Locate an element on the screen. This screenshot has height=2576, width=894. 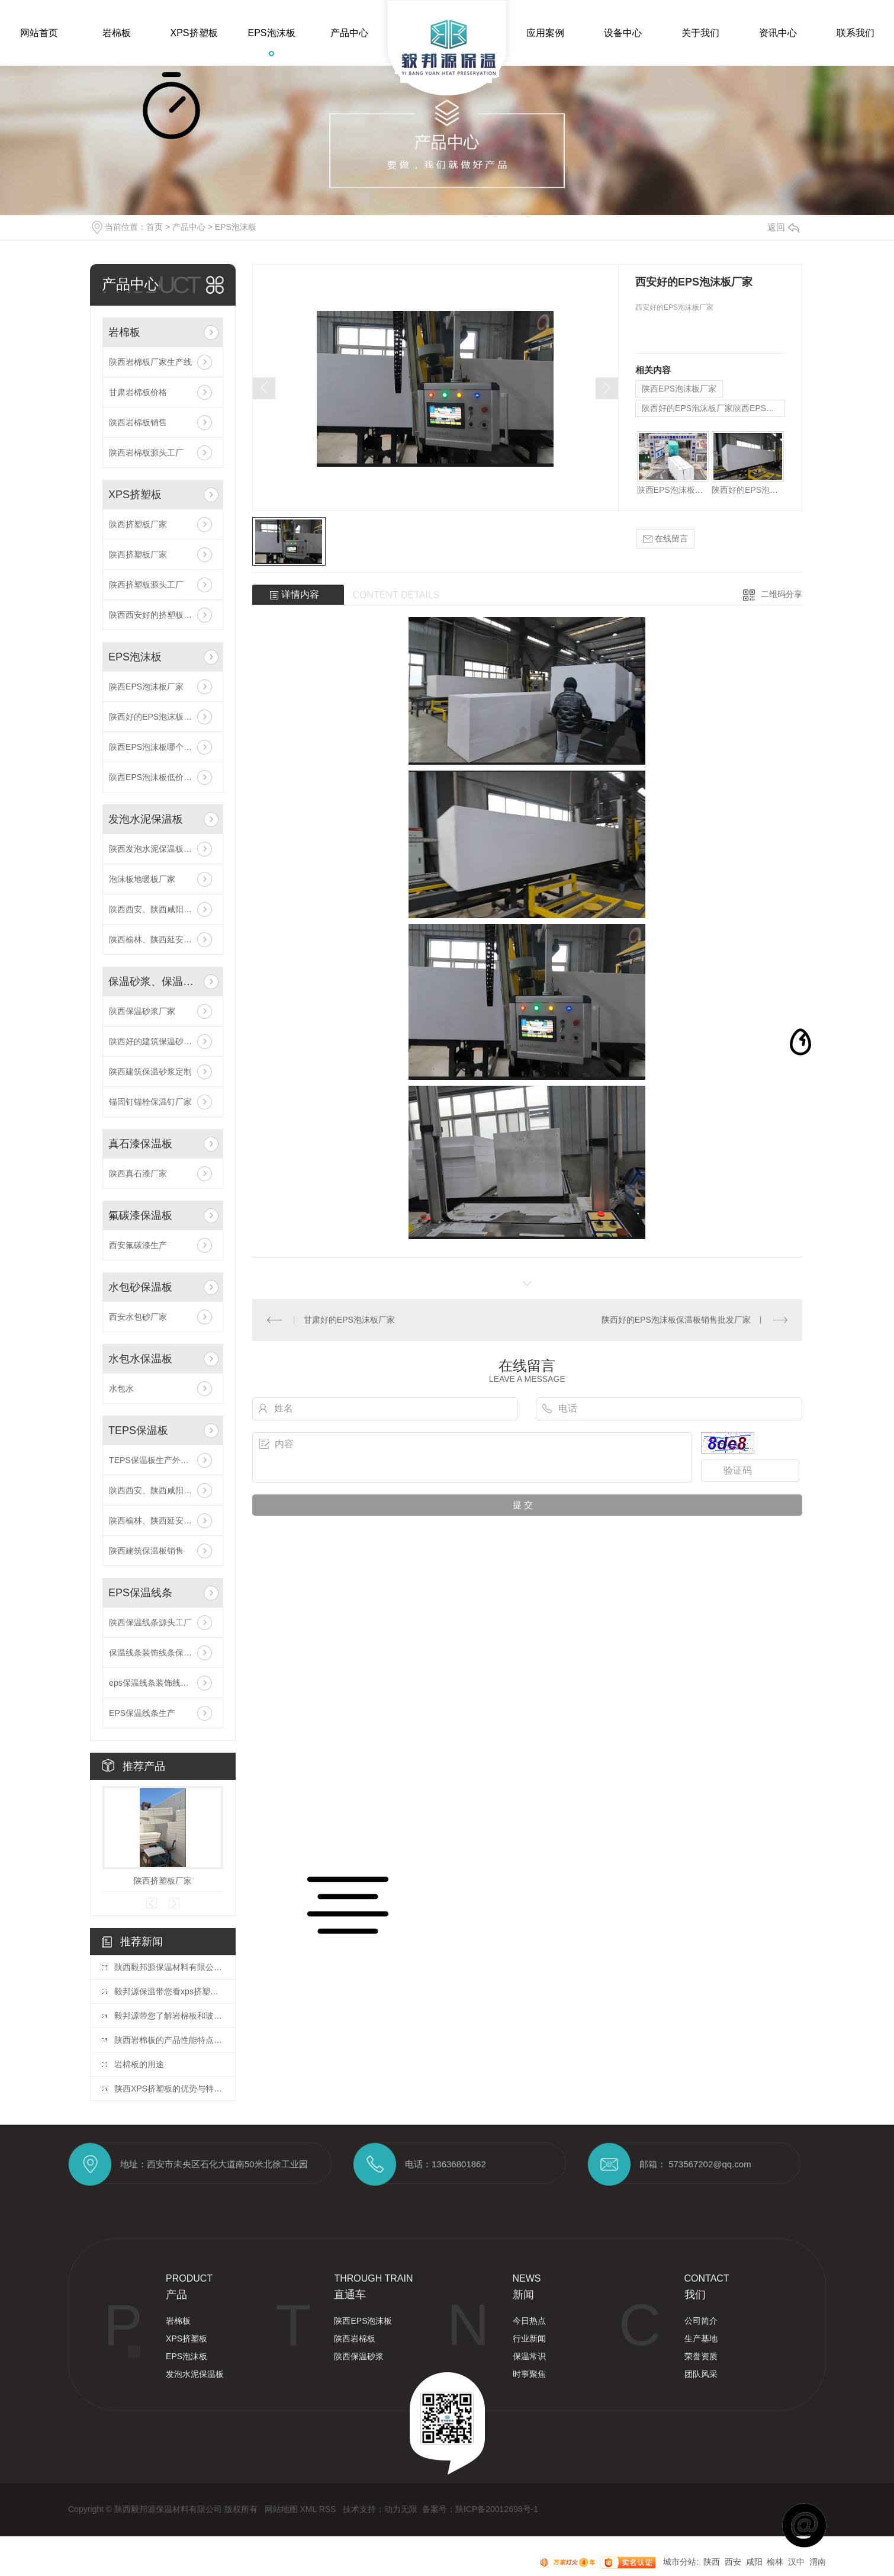
indicates a cracked or broken item is located at coordinates (800, 1042).